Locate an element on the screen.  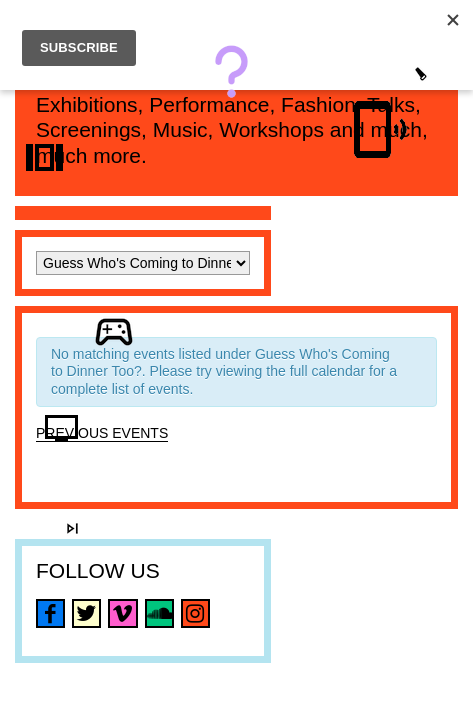
access personal video content is located at coordinates (61, 428).